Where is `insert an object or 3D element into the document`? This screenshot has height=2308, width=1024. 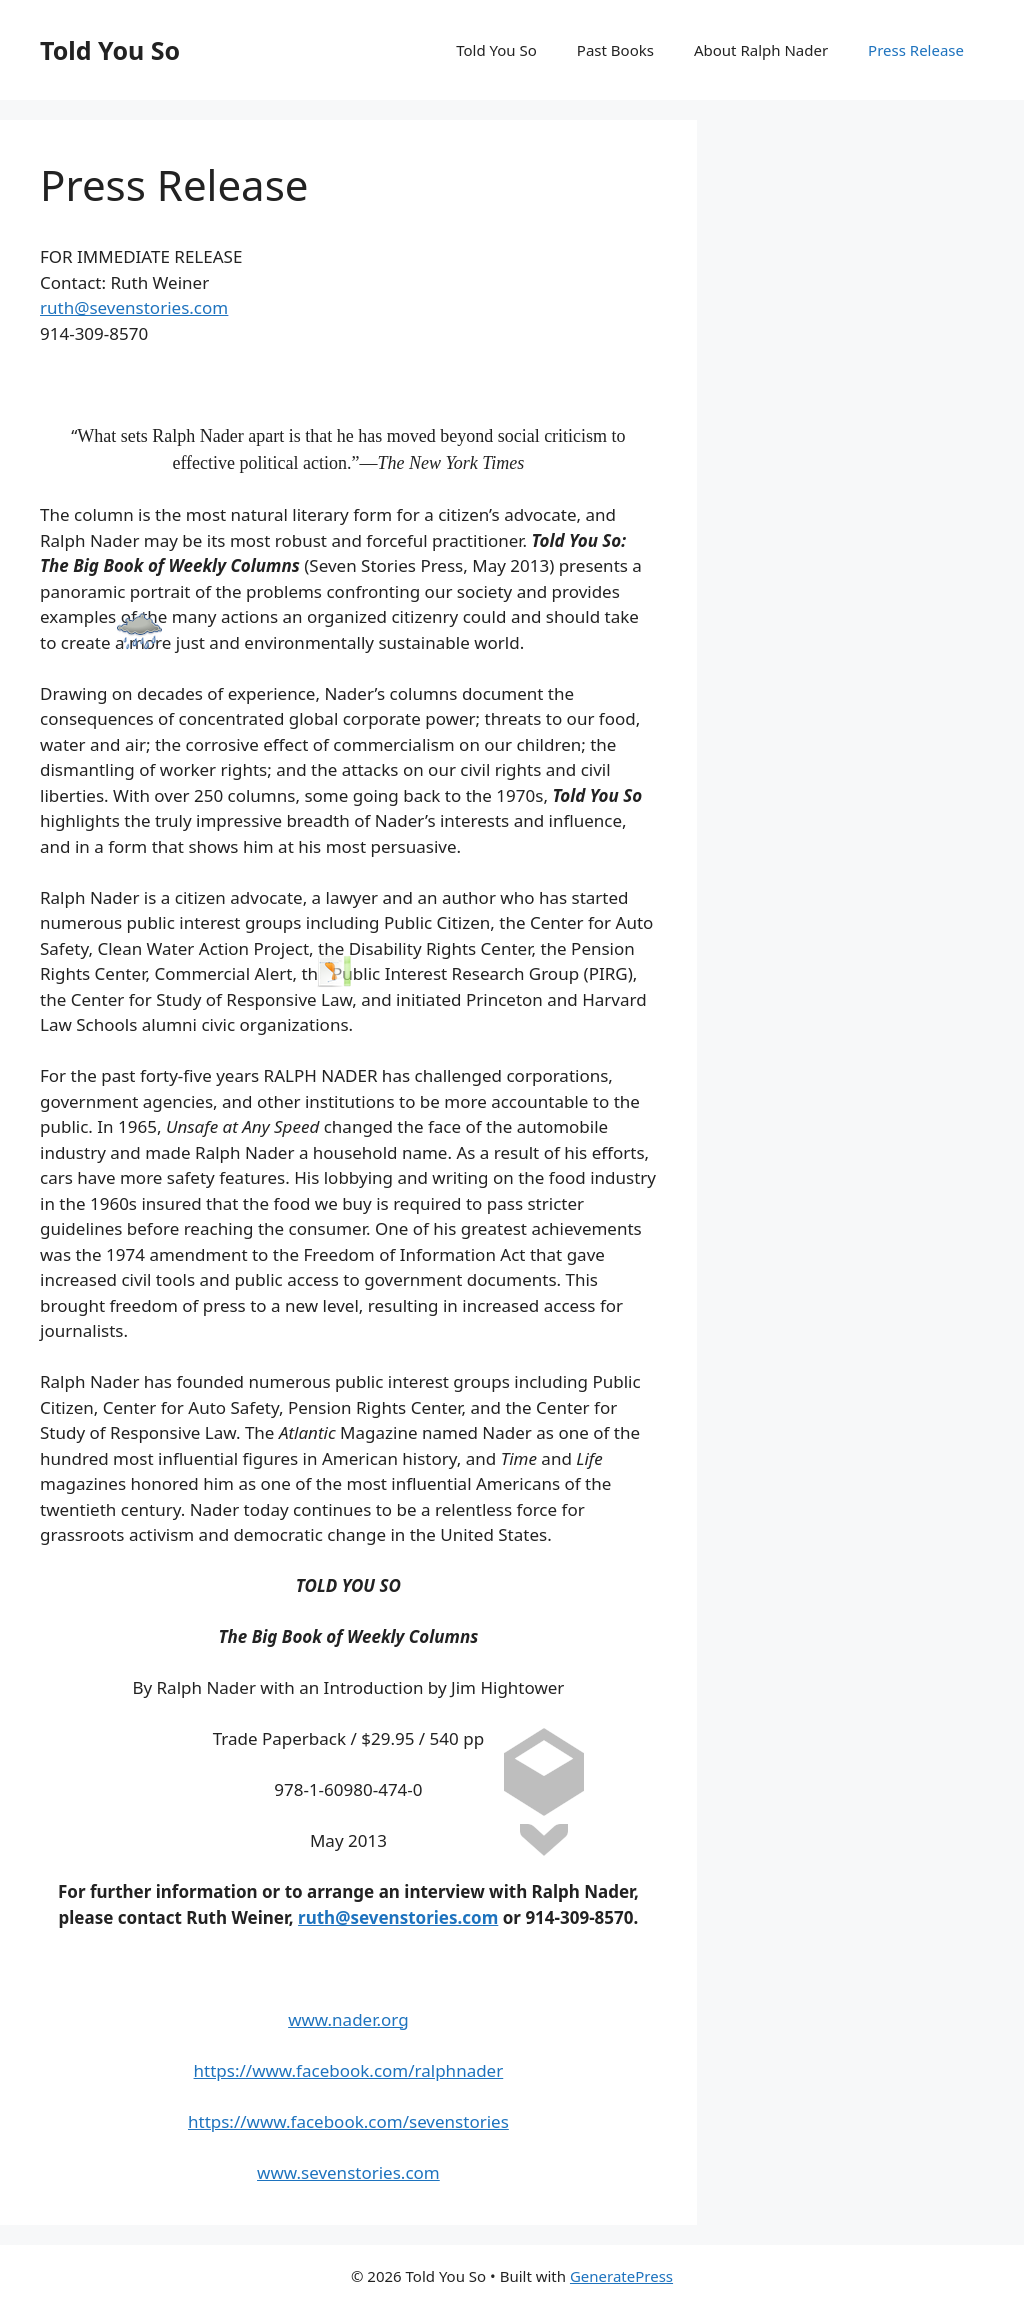 insert an object or 3D element into the document is located at coordinates (544, 1792).